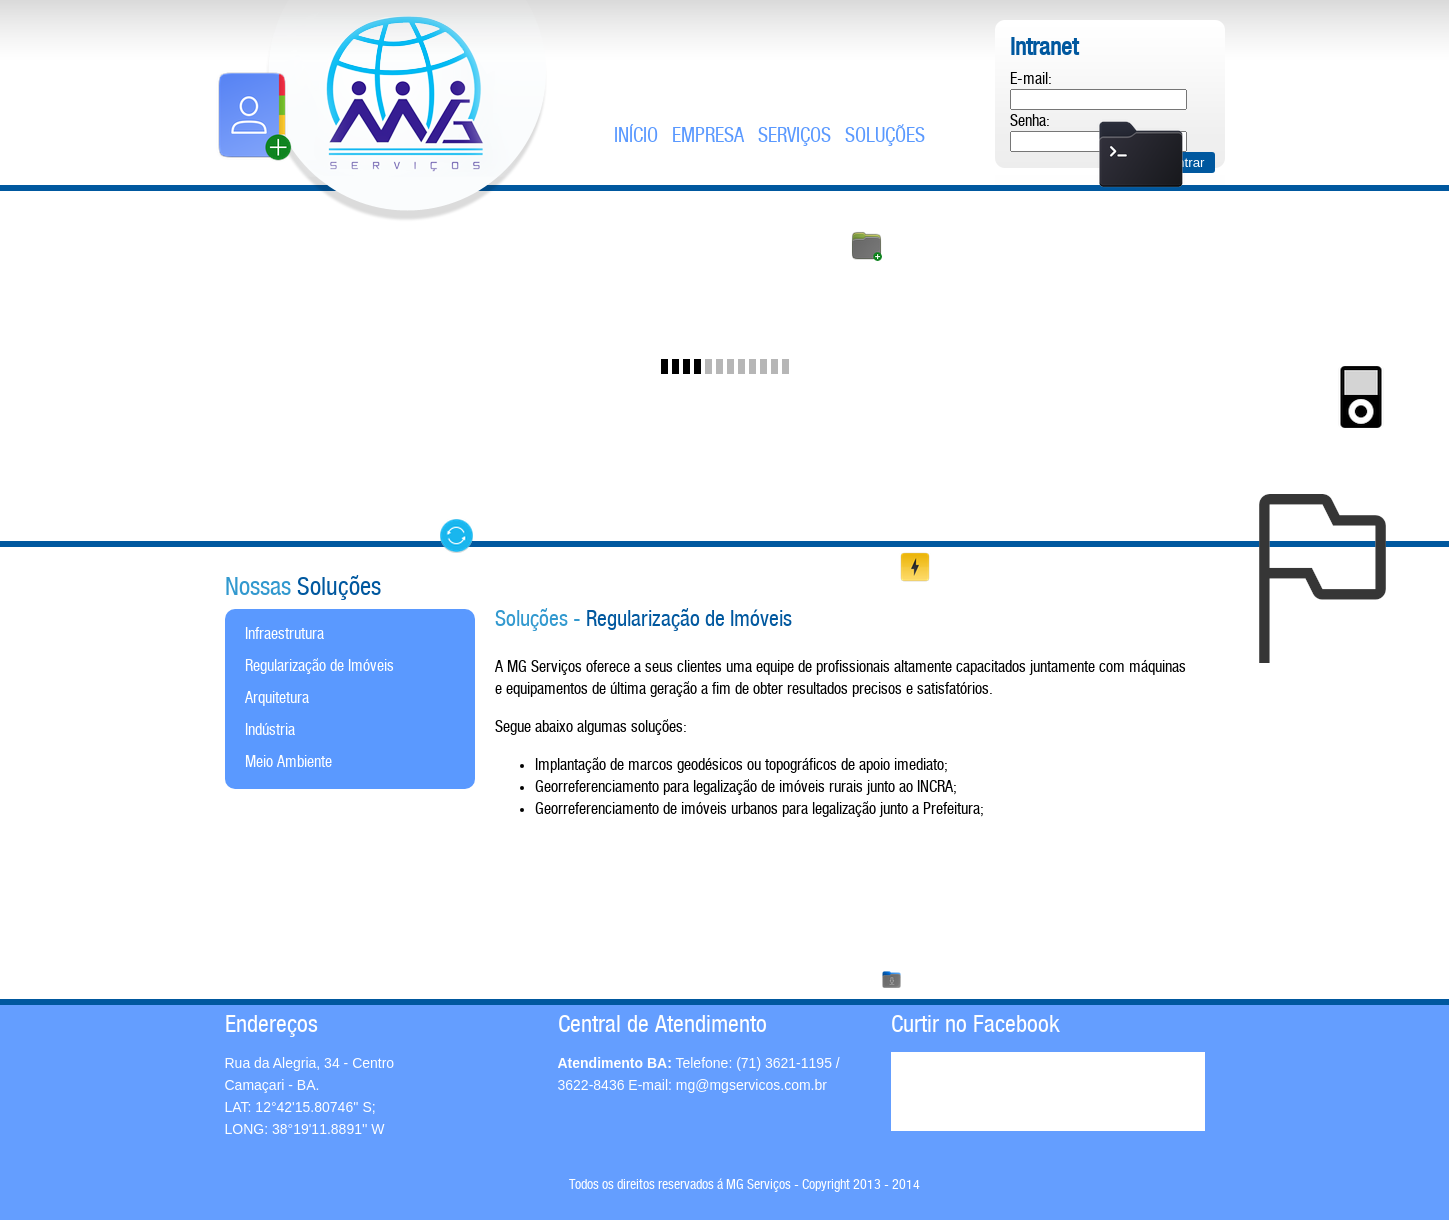 This screenshot has height=1220, width=1449. Describe the element at coordinates (252, 115) in the screenshot. I see `create a new contact in address book` at that location.